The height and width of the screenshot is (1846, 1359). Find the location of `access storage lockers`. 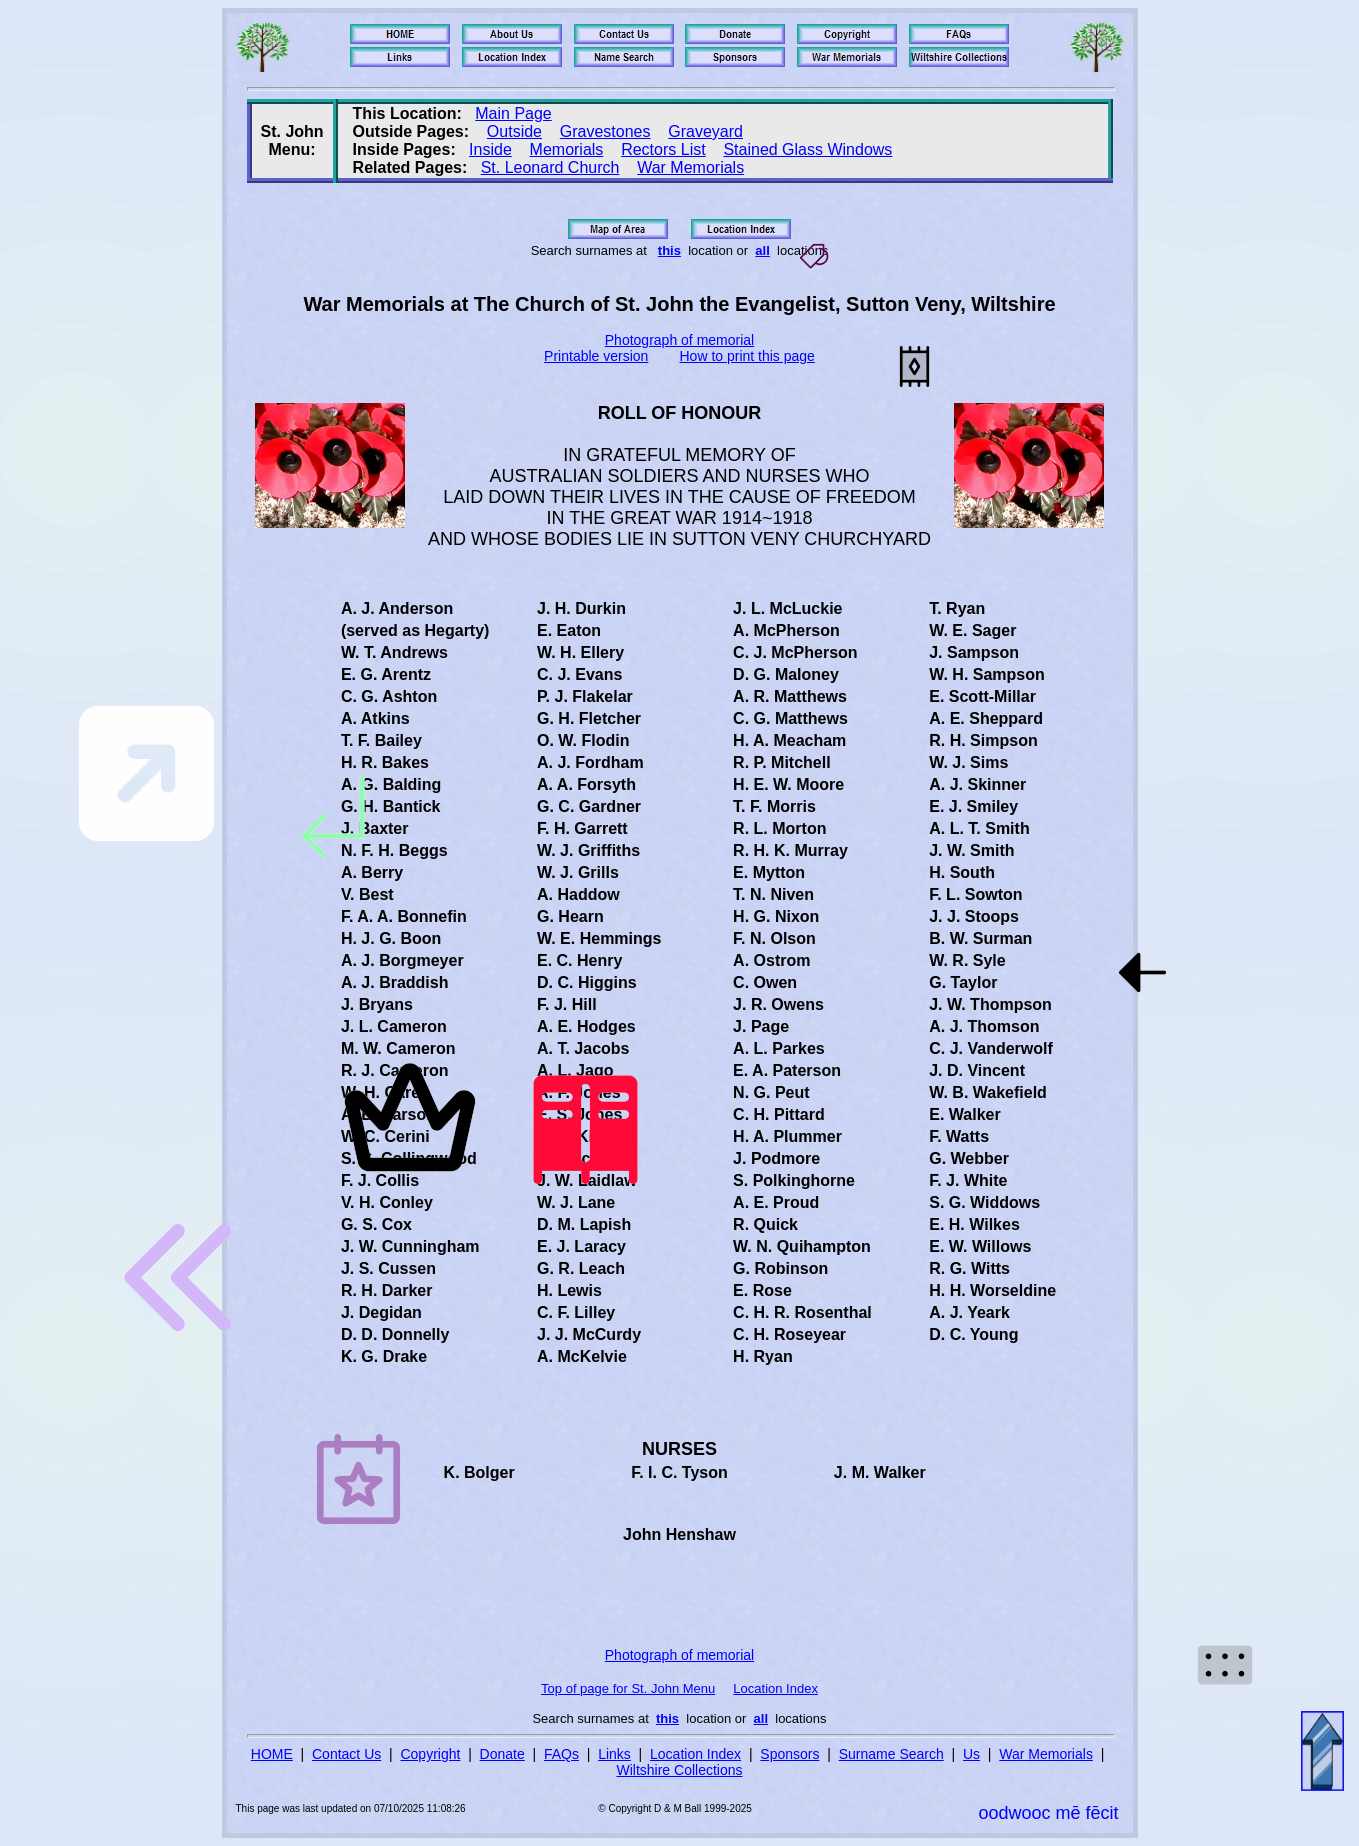

access storage lockers is located at coordinates (585, 1127).